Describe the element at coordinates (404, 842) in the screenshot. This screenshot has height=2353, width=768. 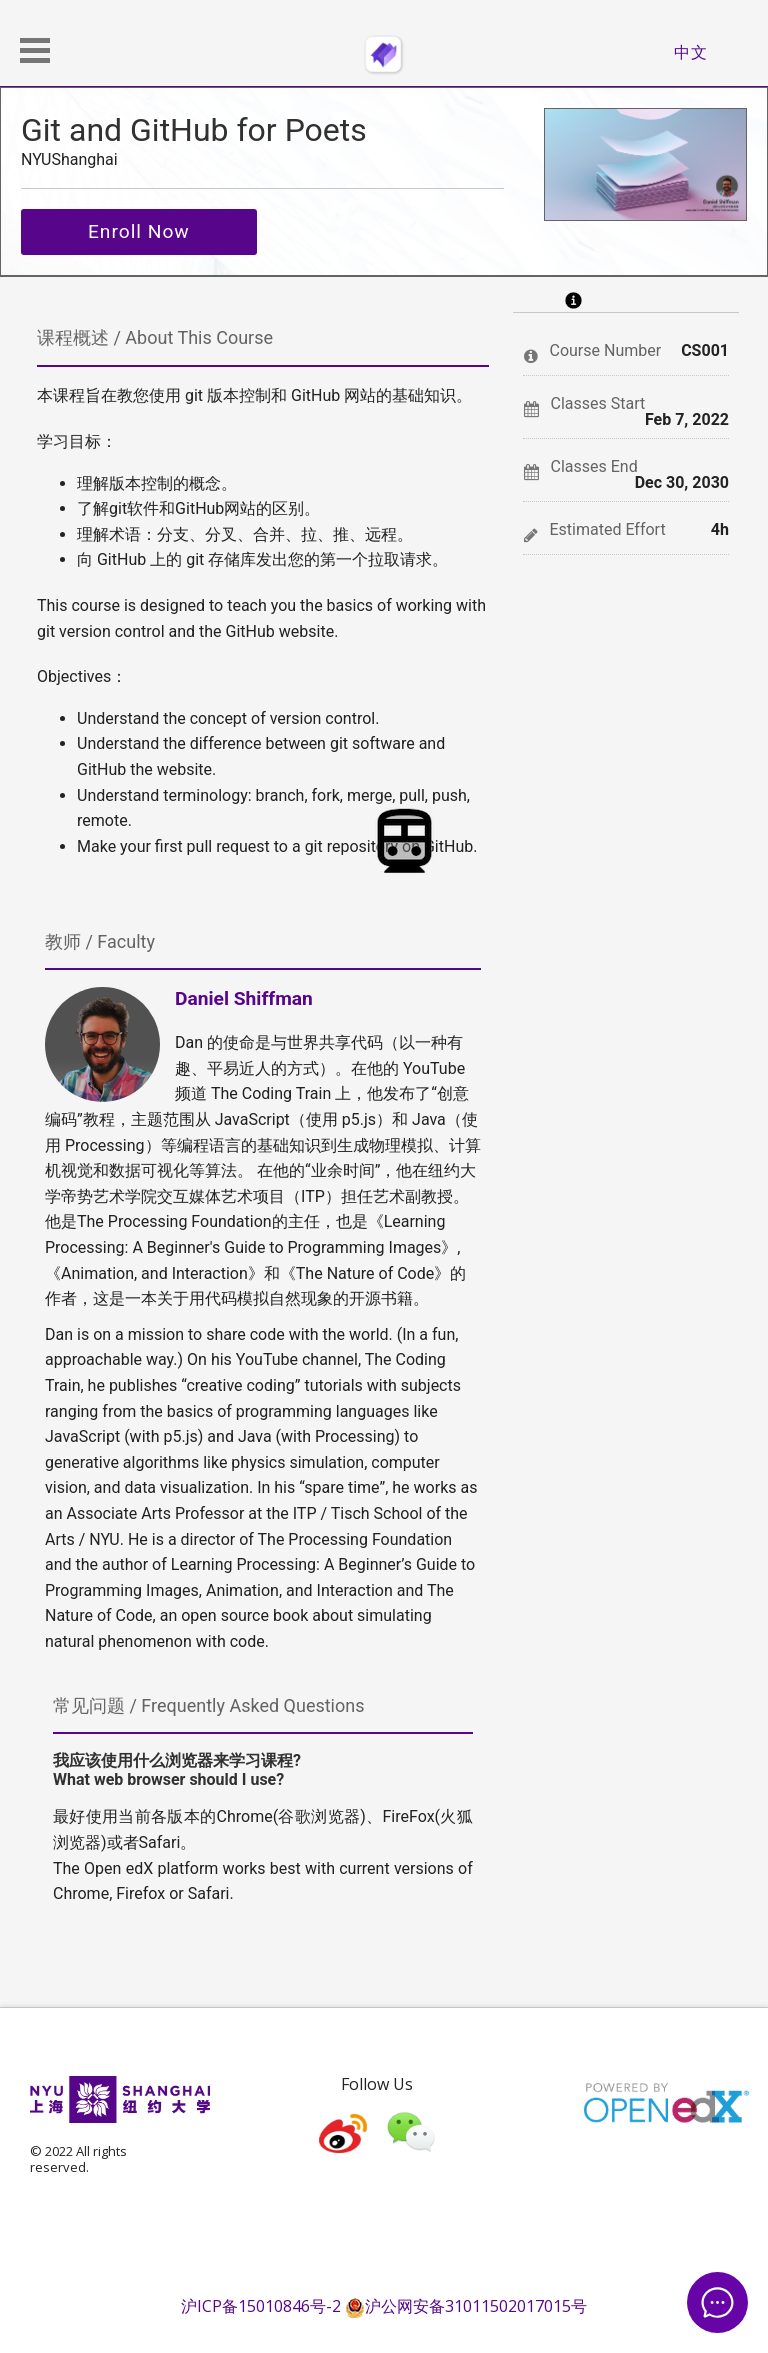
I see `get public transit directions` at that location.